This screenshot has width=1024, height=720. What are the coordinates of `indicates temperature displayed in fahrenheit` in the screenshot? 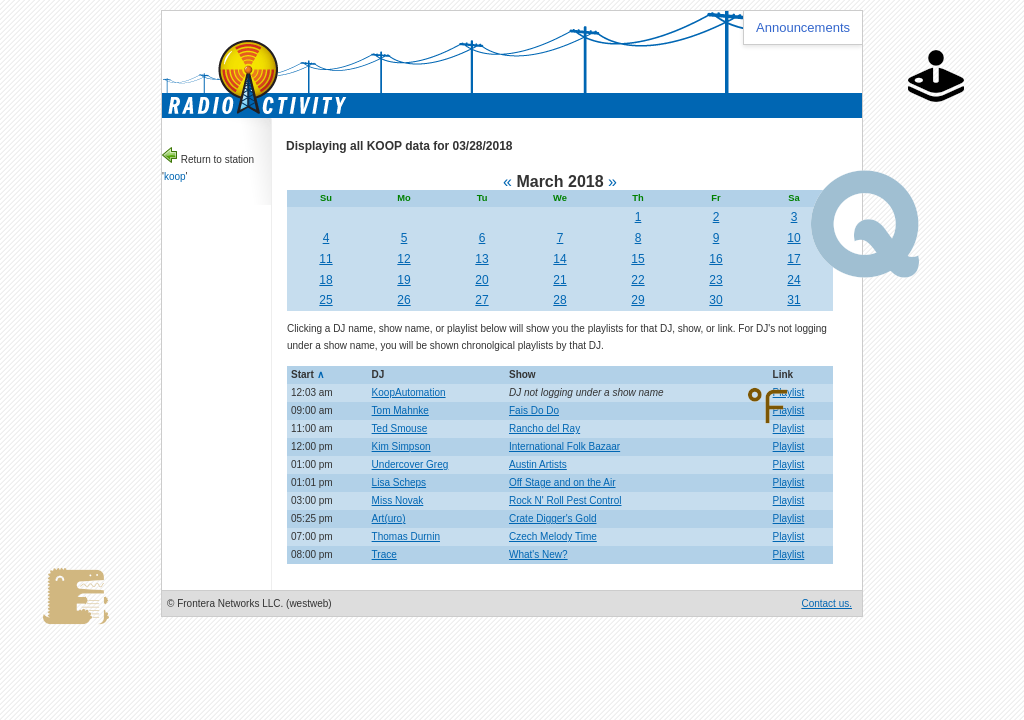 It's located at (769, 405).